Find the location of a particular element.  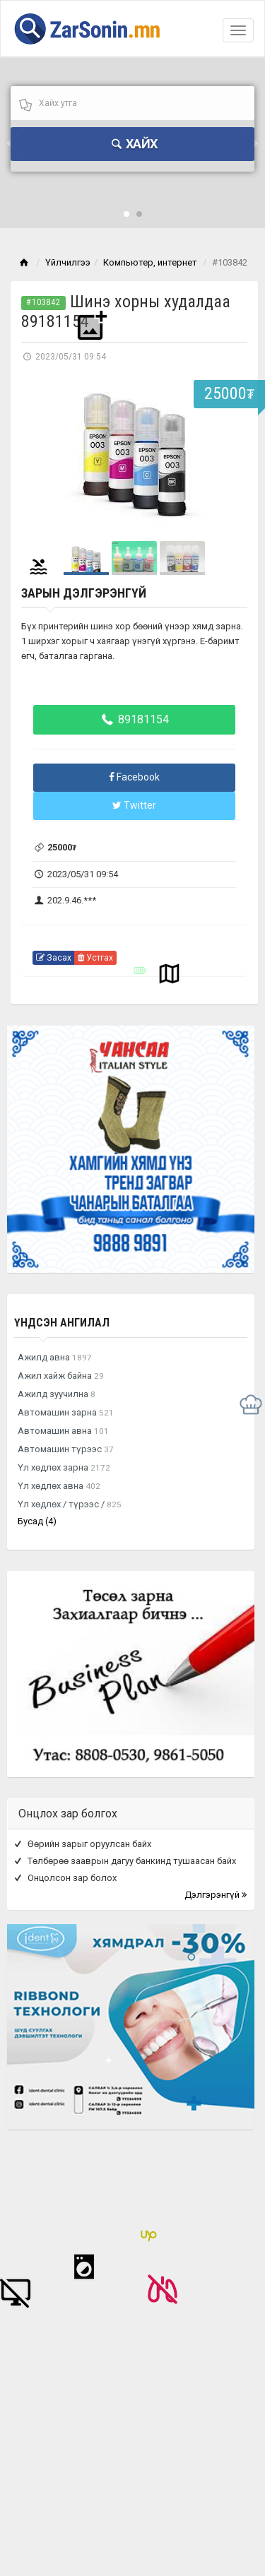

view pool or swimming amenities is located at coordinates (38, 566).